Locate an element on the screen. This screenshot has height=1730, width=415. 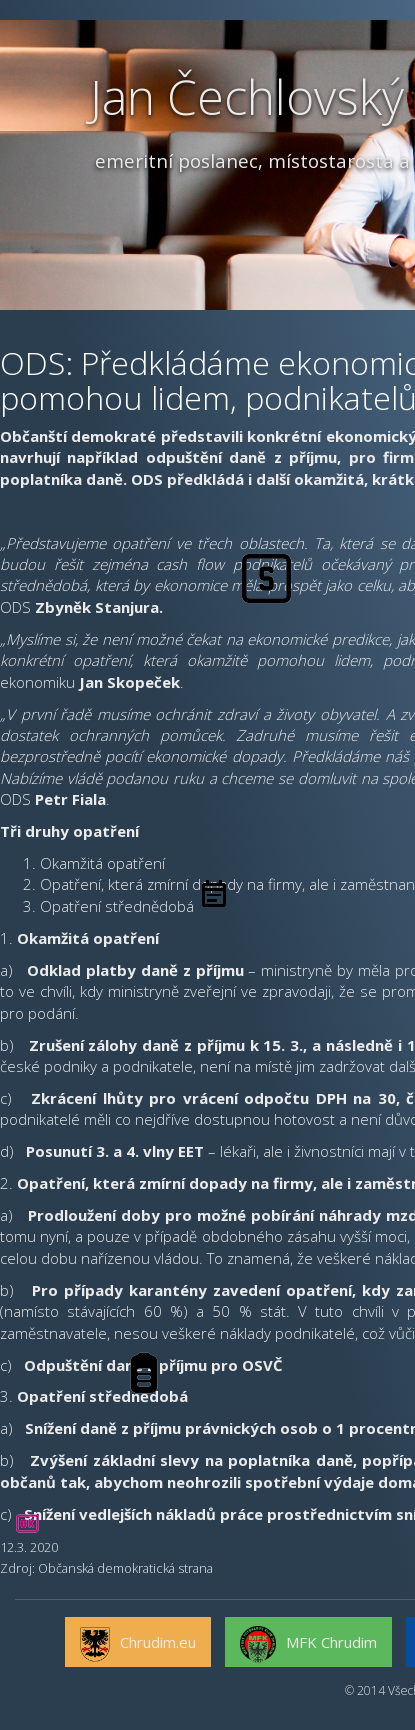
indicates 8K video resolution quality is located at coordinates (27, 1523).